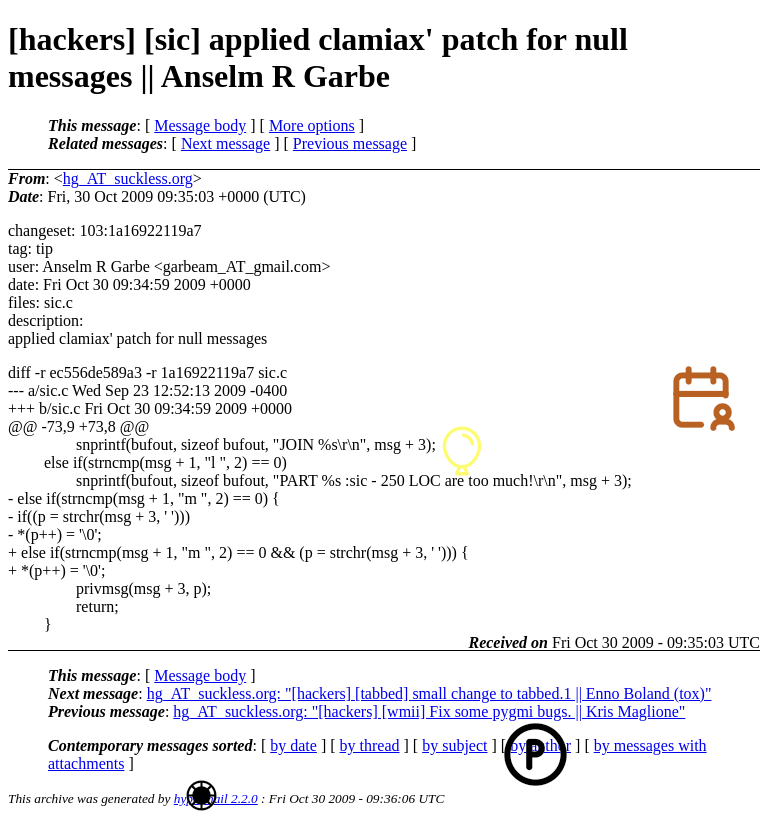 This screenshot has height=823, width=768. I want to click on indicates a celebration or birthday event, so click(462, 451).